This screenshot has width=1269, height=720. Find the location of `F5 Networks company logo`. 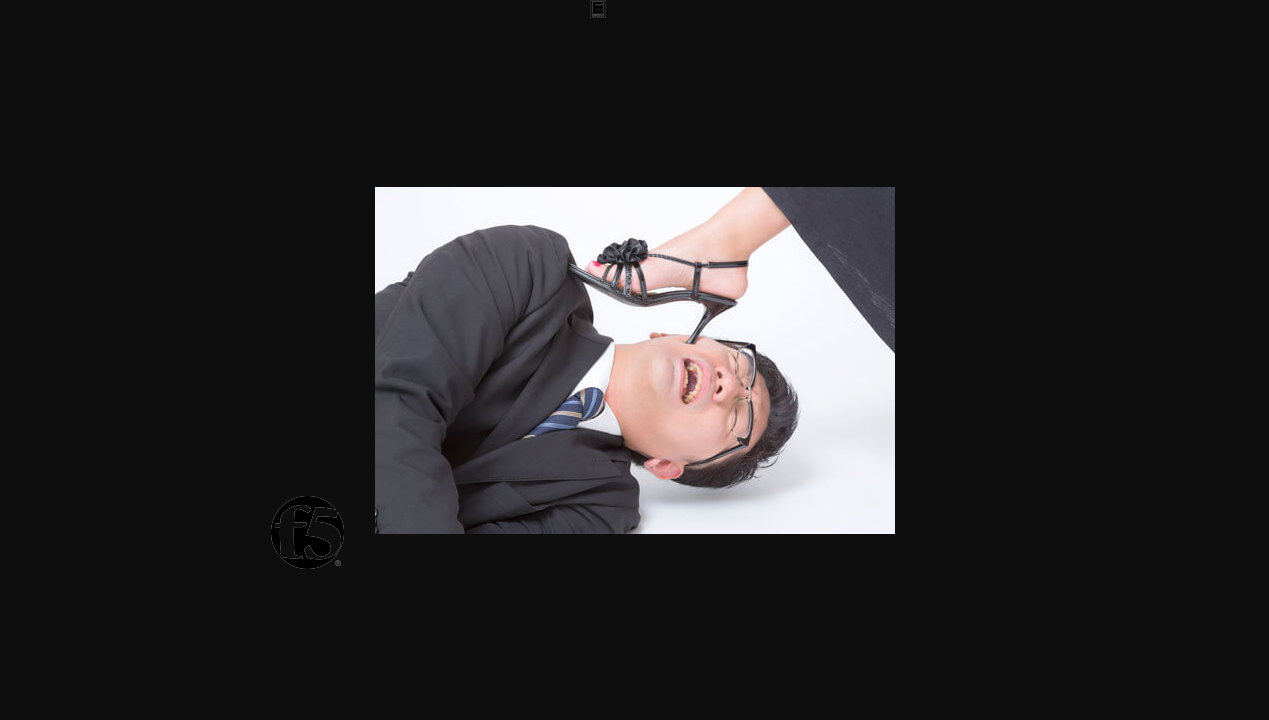

F5 Networks company logo is located at coordinates (307, 532).